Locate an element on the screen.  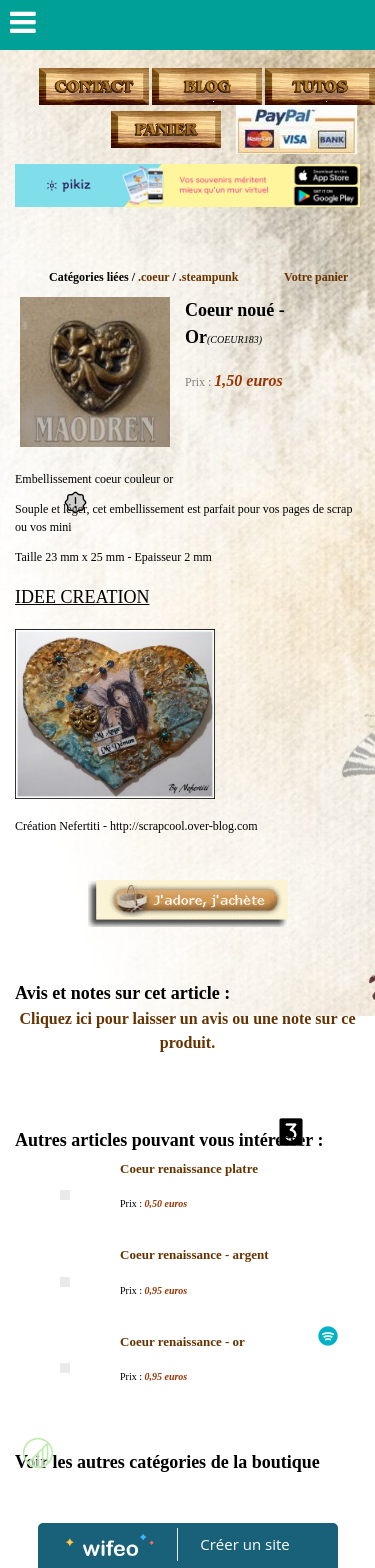
indicates a warning or important notice is located at coordinates (75, 502).